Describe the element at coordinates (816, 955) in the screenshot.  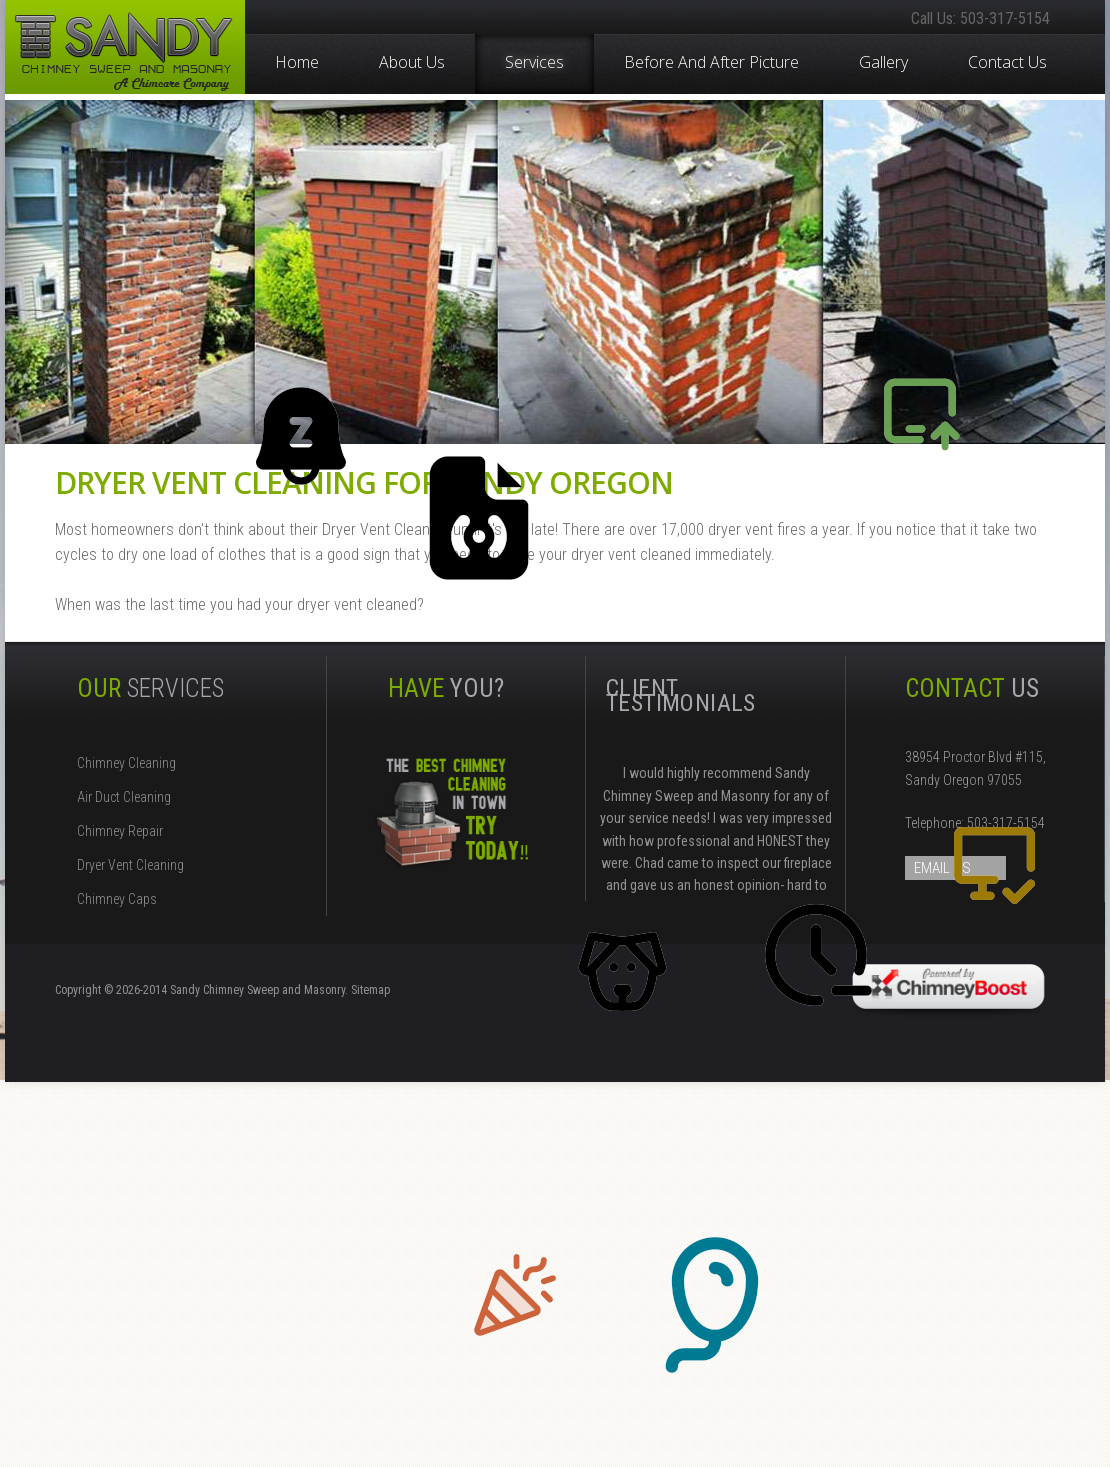
I see `remove time or reduce duration` at that location.